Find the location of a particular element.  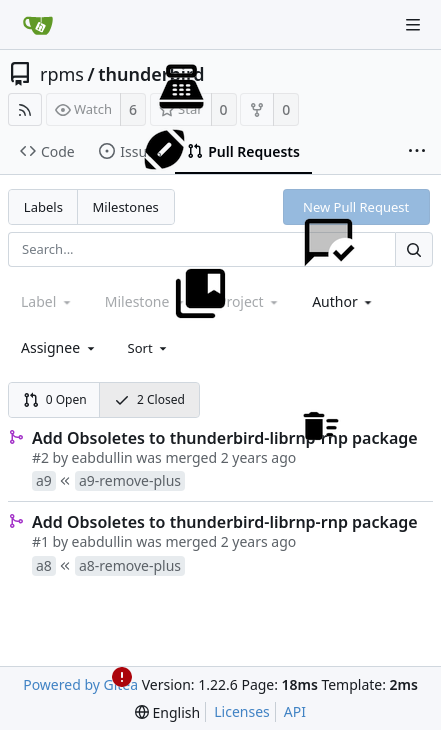

indicates an error or warning state is located at coordinates (122, 677).